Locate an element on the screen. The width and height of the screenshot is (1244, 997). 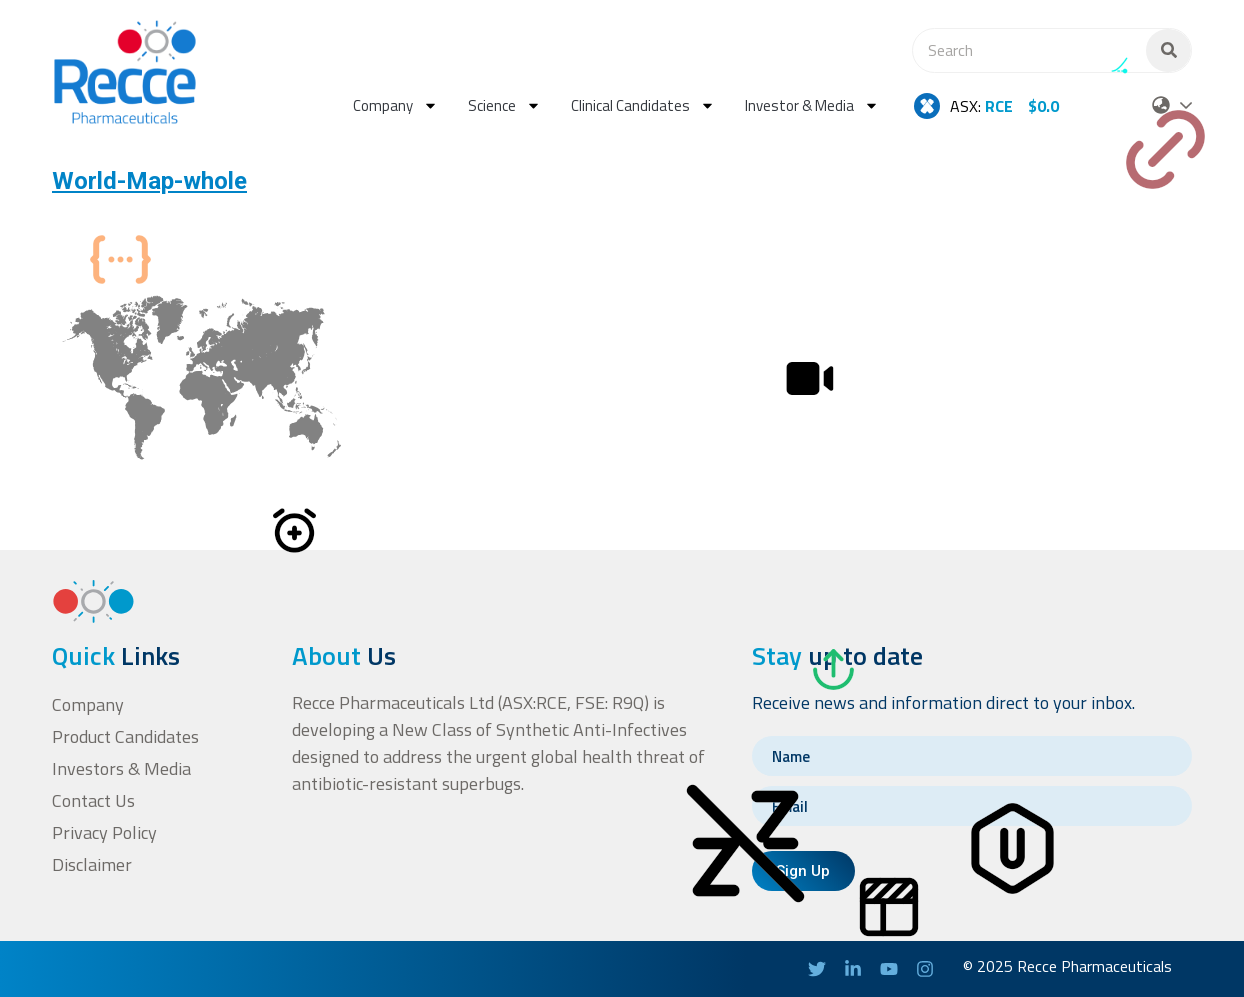
upload file or content is located at coordinates (833, 669).